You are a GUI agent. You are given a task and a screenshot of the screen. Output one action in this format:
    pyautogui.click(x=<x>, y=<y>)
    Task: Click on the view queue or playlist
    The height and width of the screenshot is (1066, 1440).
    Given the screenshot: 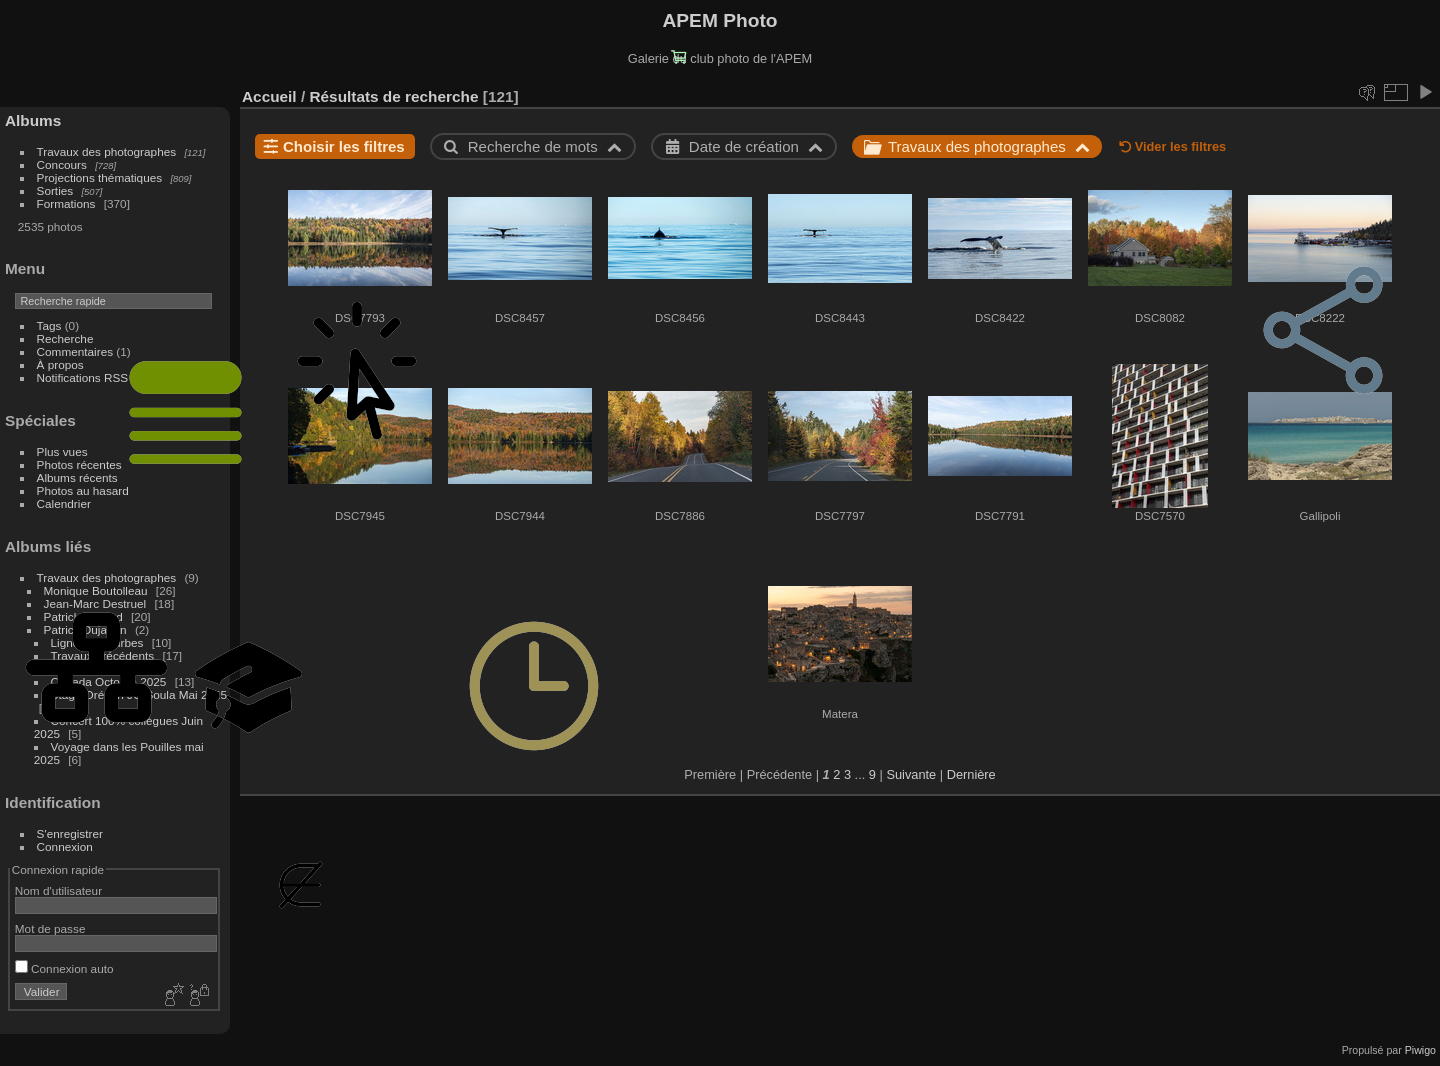 What is the action you would take?
    pyautogui.click(x=185, y=412)
    